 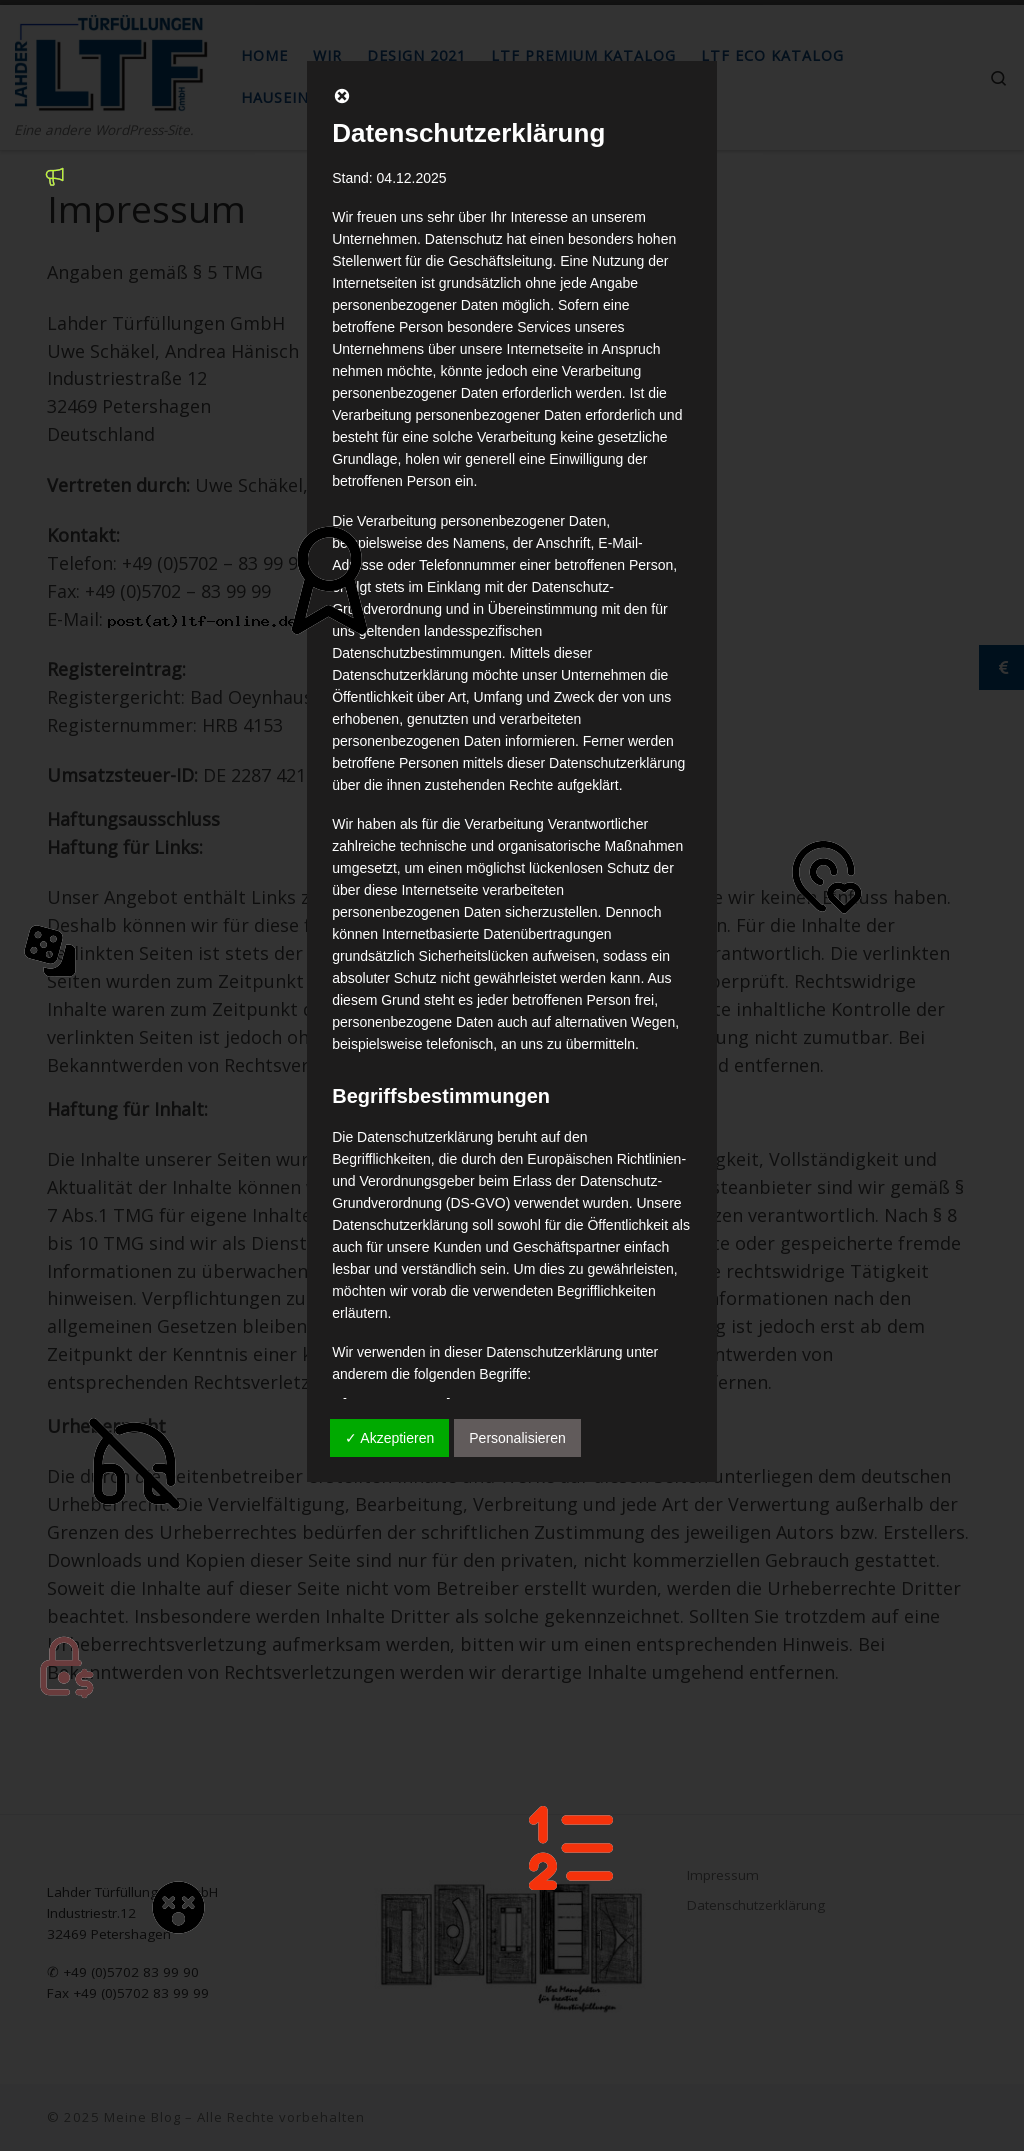 What do you see at coordinates (823, 875) in the screenshot?
I see `save a location to favorites` at bounding box center [823, 875].